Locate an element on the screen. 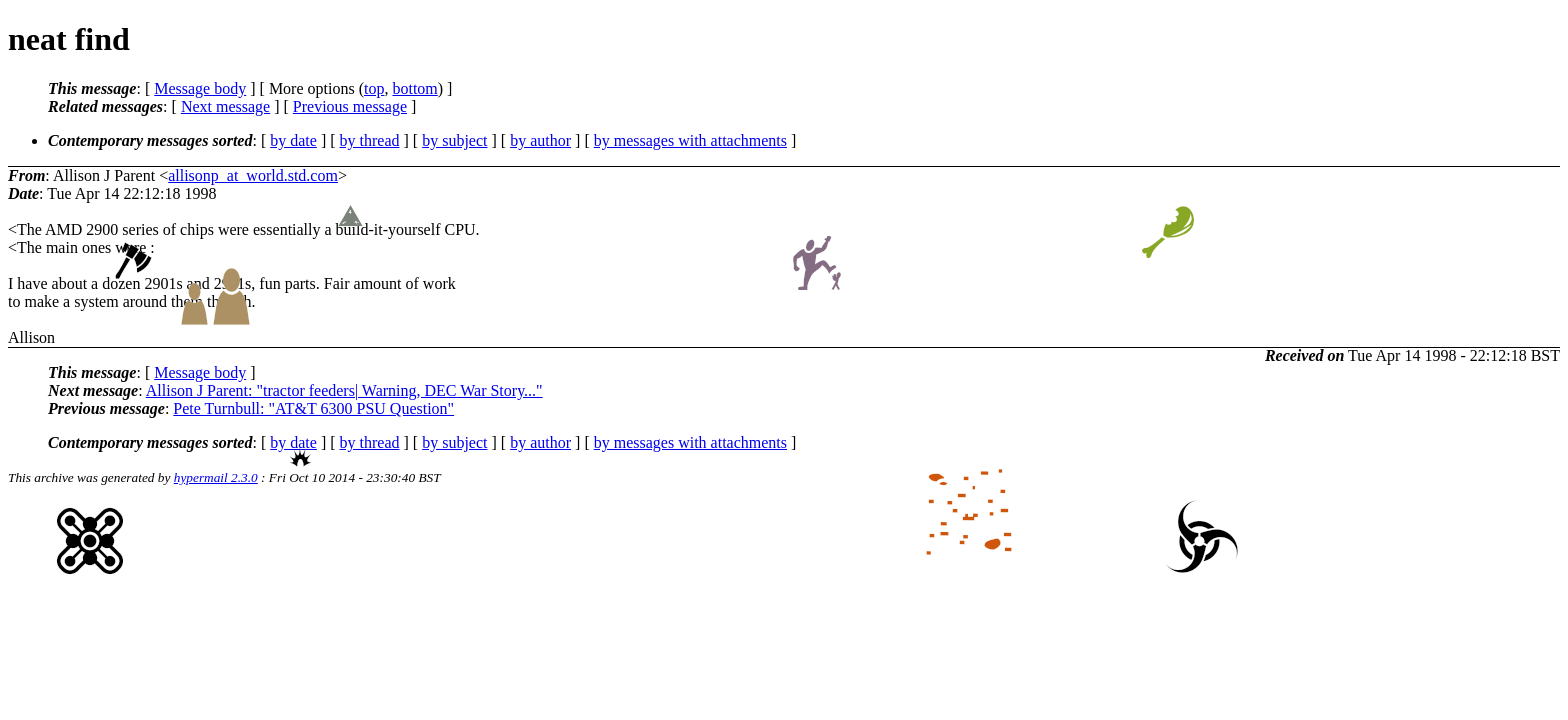 This screenshot has height=720, width=1568. enter a new area or portal in a game is located at coordinates (300, 456).